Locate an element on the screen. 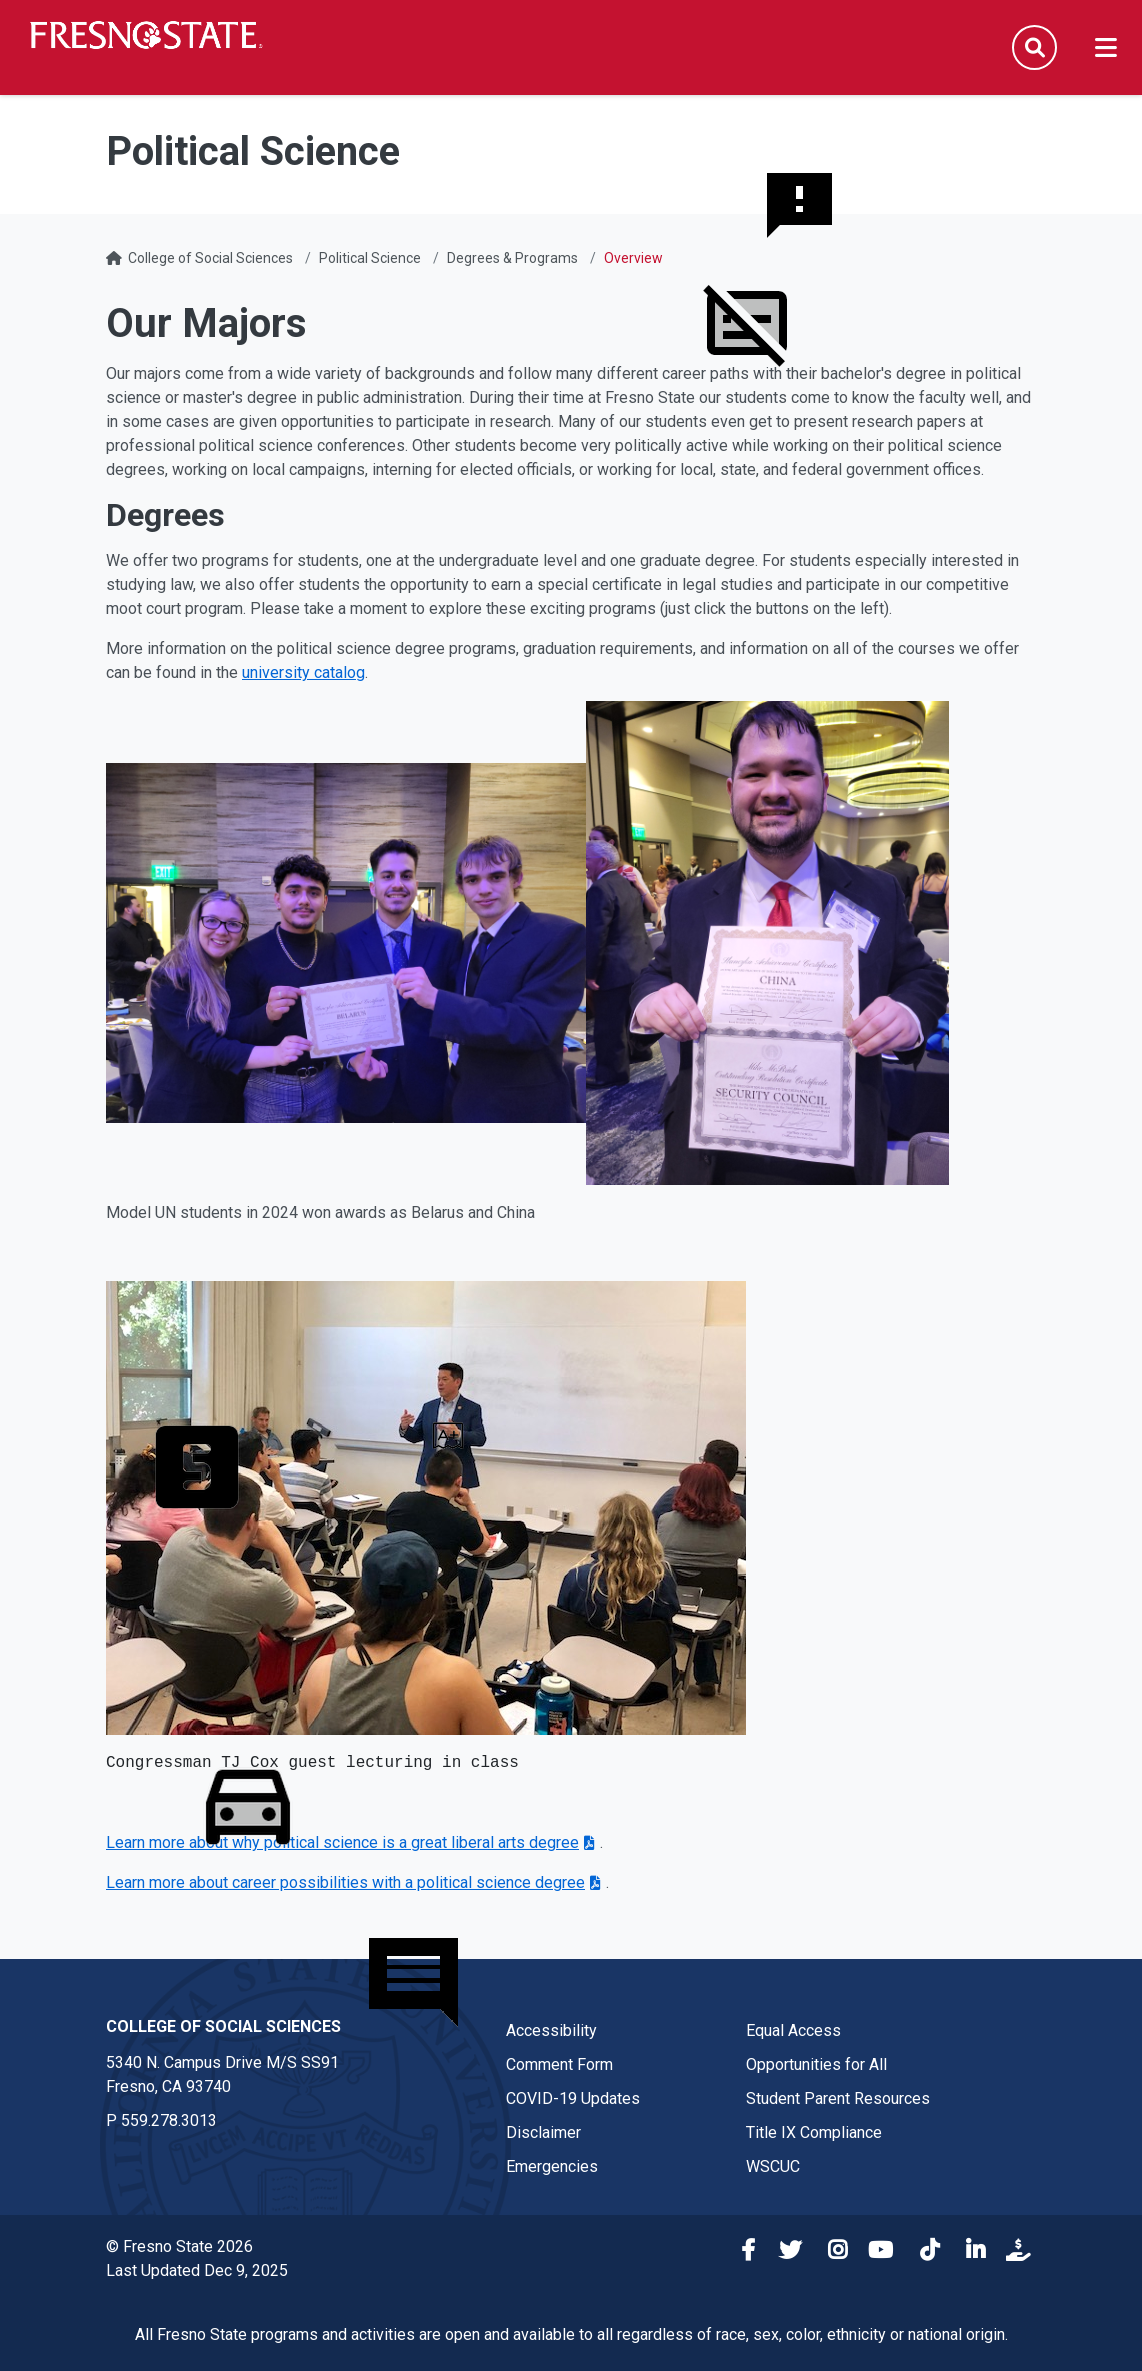 This screenshot has width=1142, height=2371. add a comment to the document is located at coordinates (413, 1982).